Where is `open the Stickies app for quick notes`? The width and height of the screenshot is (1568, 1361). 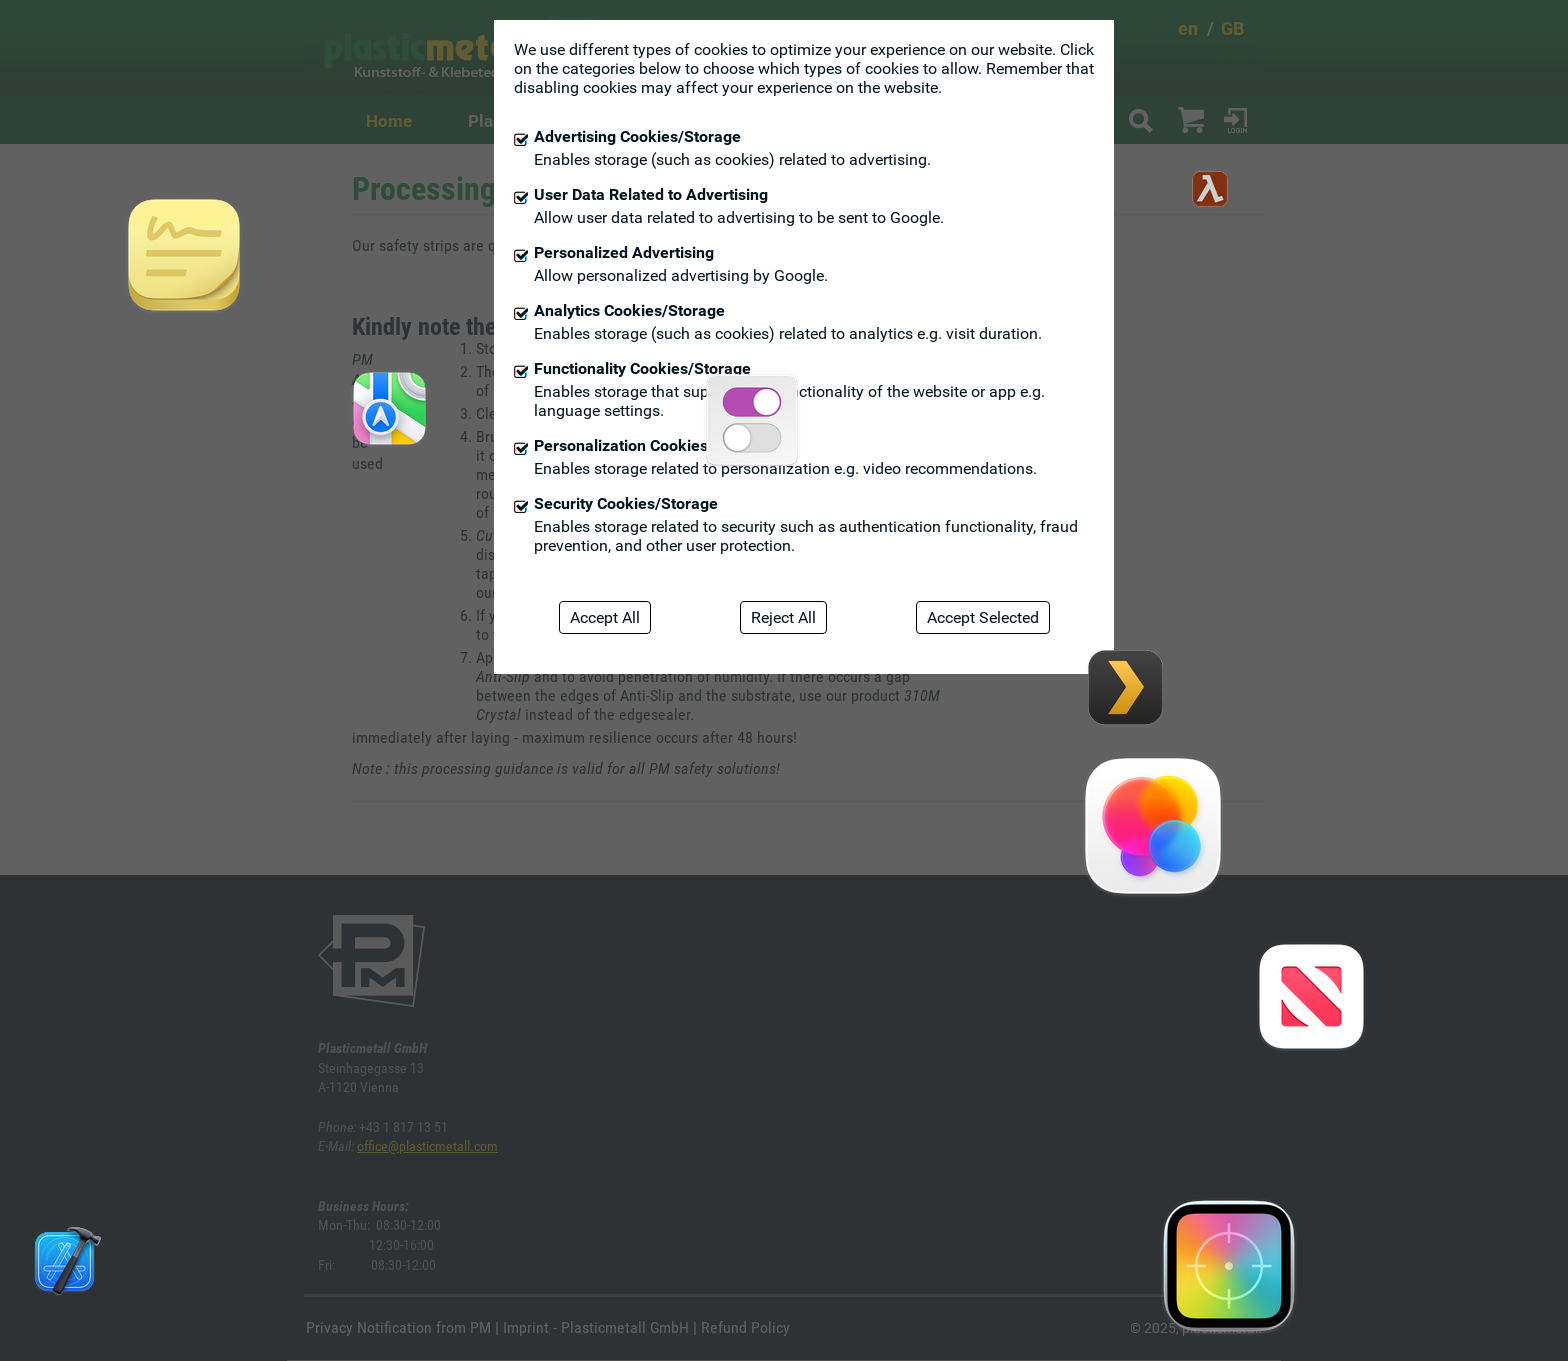
open the Stickies app for quick notes is located at coordinates (184, 255).